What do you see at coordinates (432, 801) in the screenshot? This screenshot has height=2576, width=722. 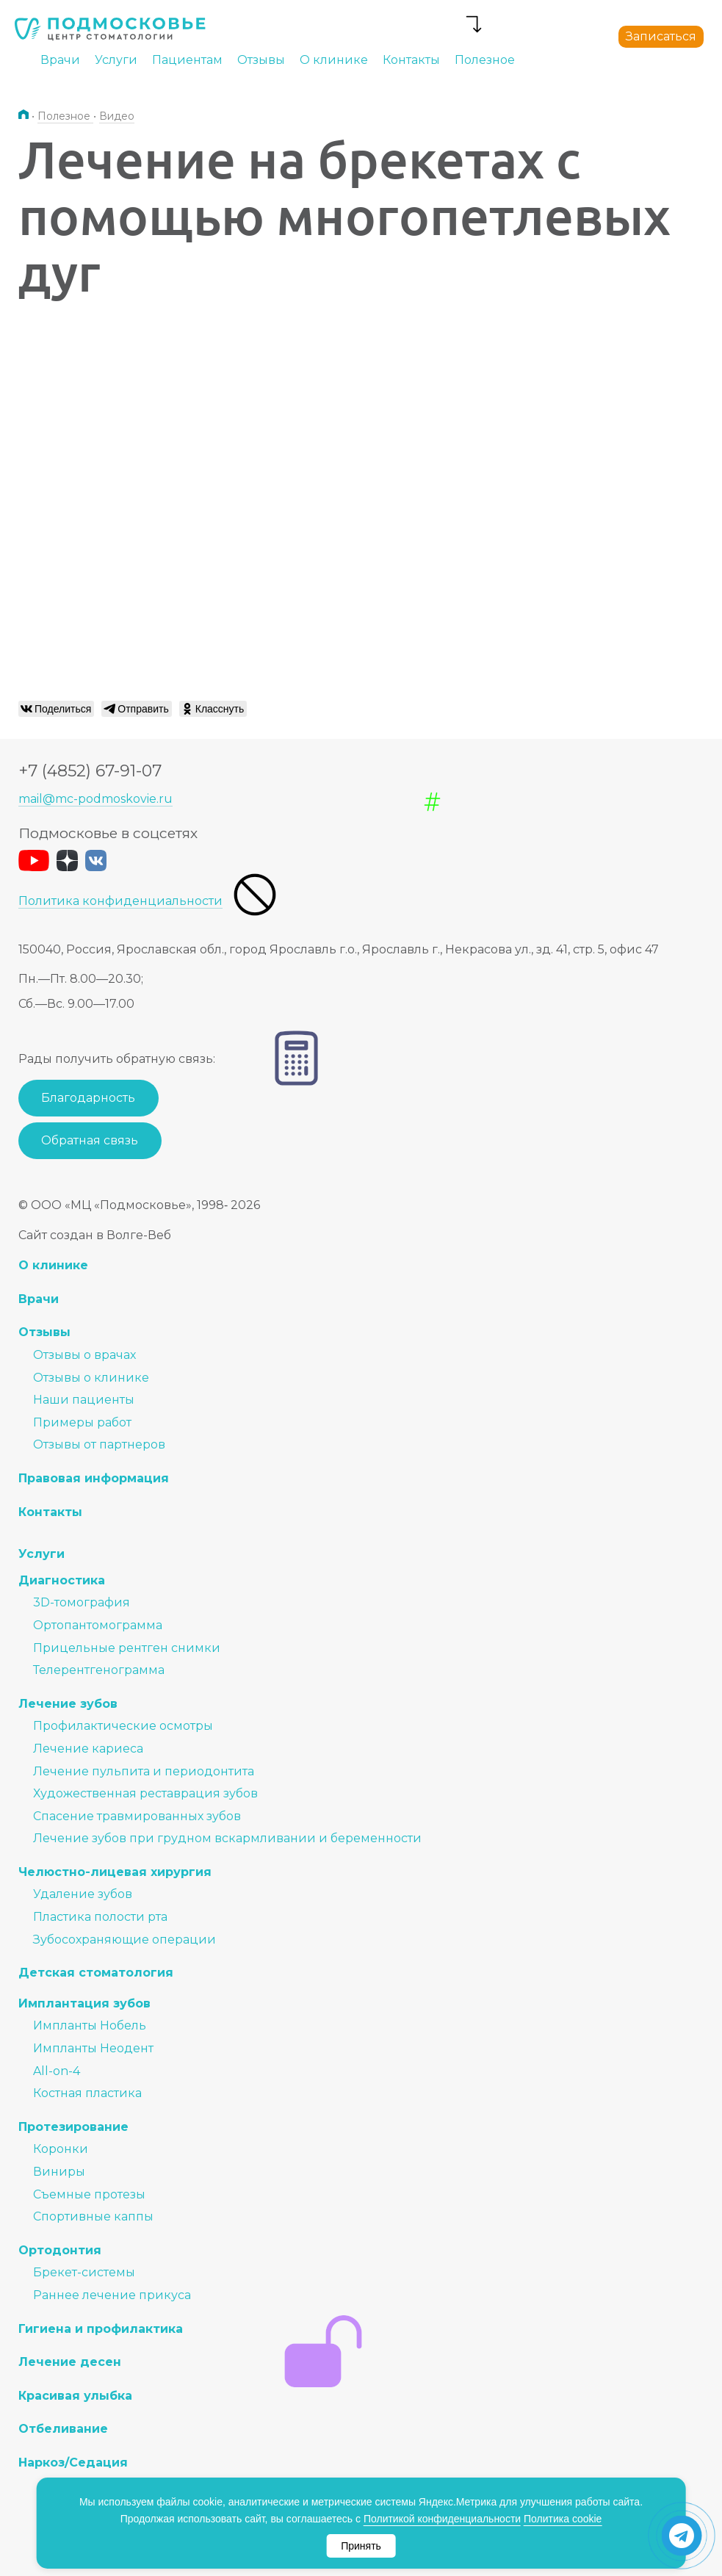 I see `add or search hashtags` at bounding box center [432, 801].